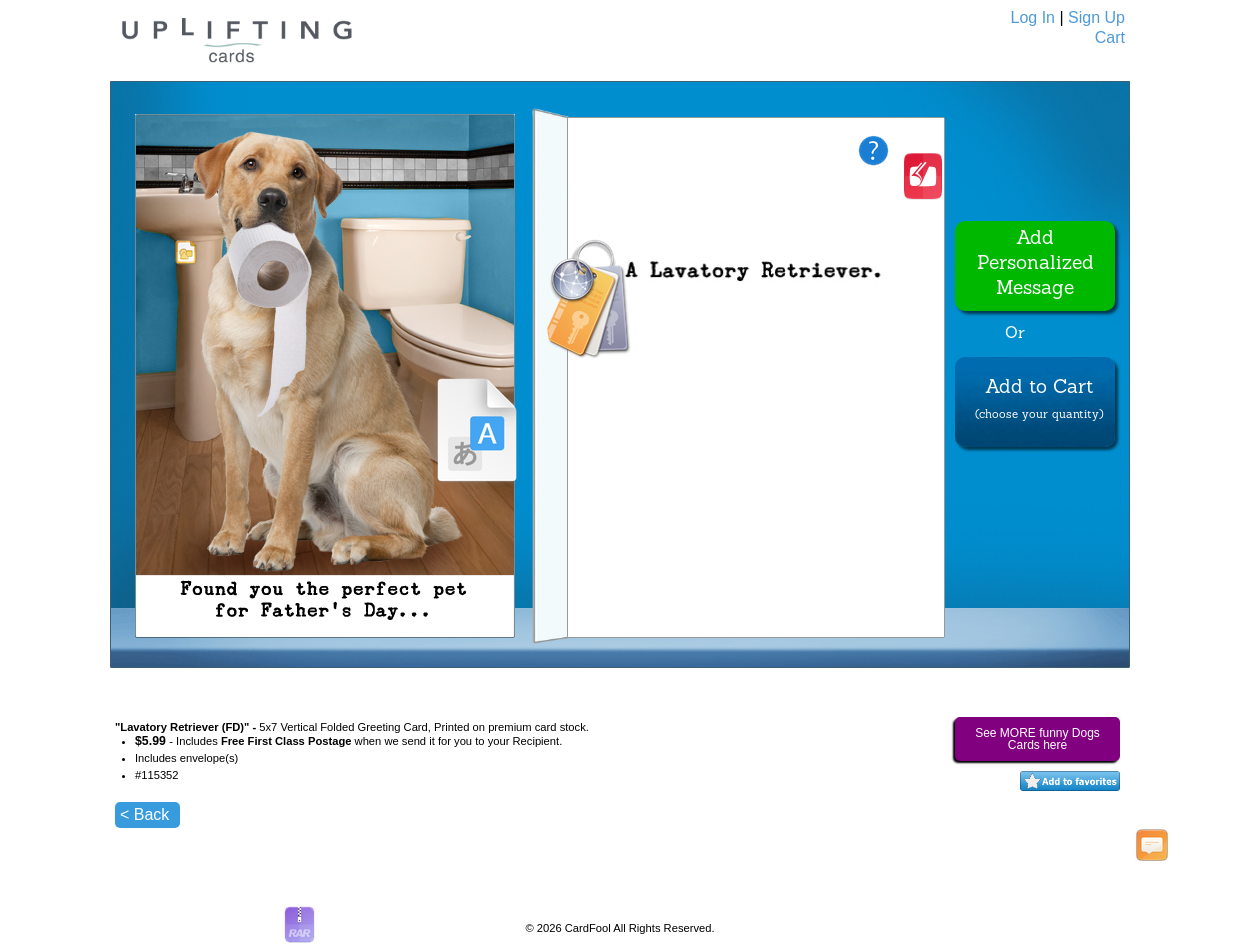 This screenshot has height=951, width=1240. What do you see at coordinates (923, 176) in the screenshot?
I see `an eps vector file` at bounding box center [923, 176].